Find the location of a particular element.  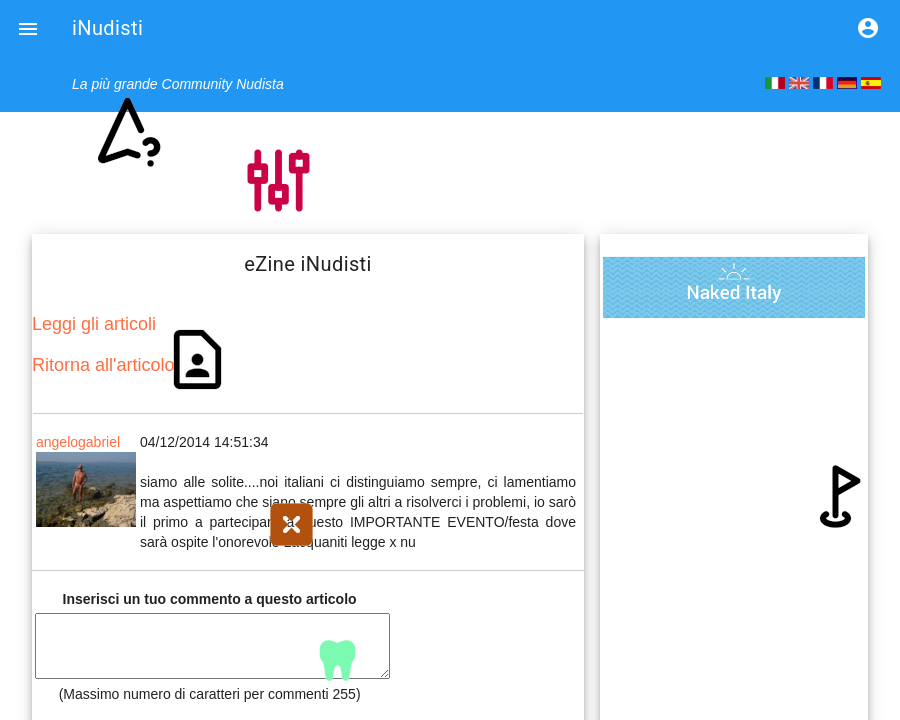

get directions help or navigation assistance is located at coordinates (127, 130).